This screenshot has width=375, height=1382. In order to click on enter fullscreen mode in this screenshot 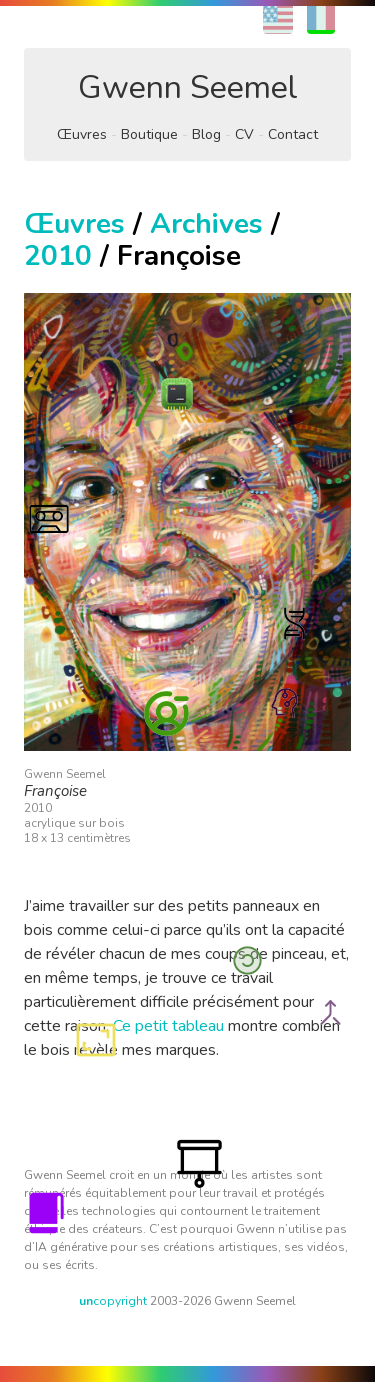, I will do `click(96, 1040)`.